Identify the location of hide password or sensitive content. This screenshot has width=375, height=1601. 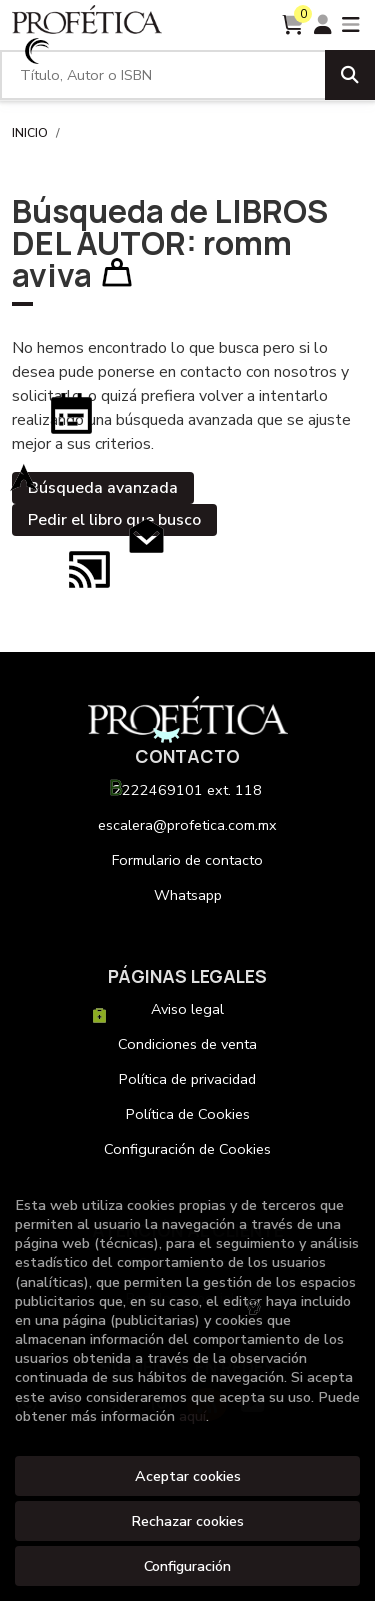
(166, 734).